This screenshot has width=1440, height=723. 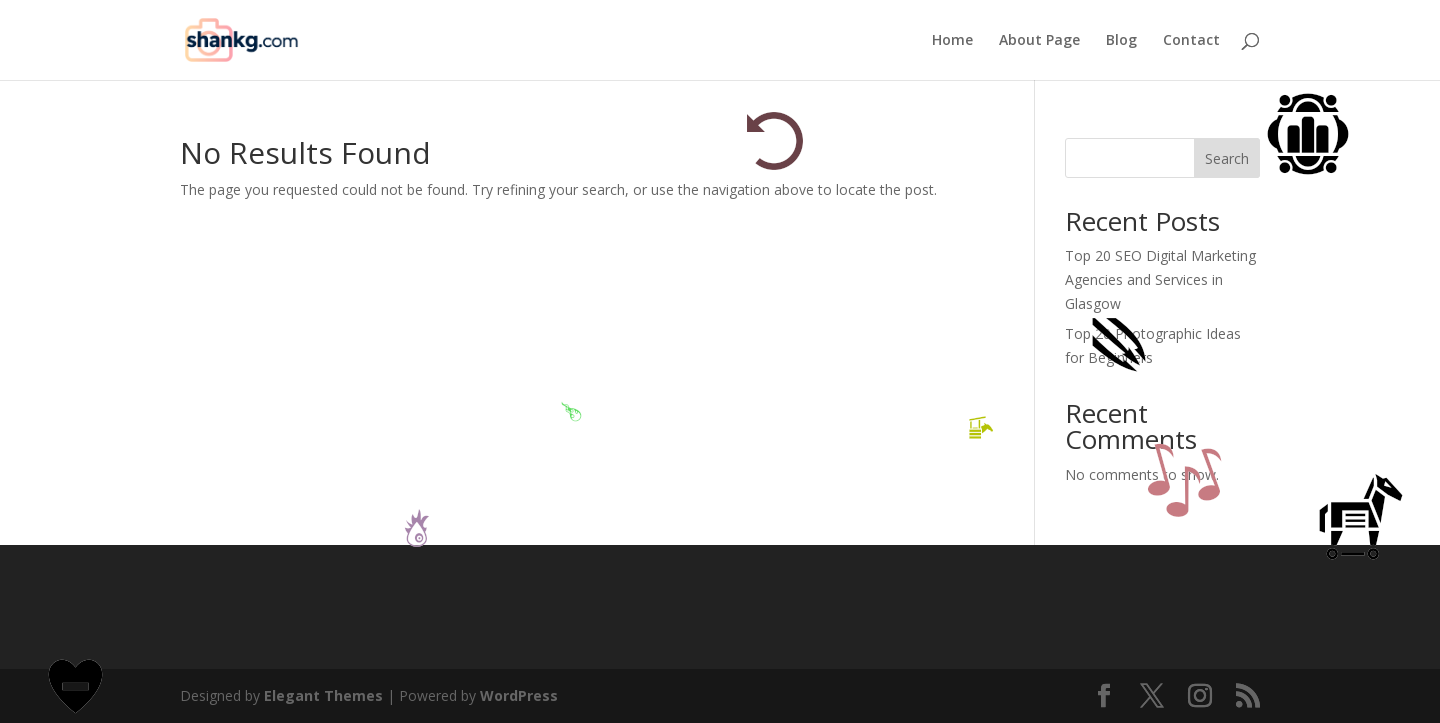 I want to click on remove from favorites, so click(x=75, y=686).